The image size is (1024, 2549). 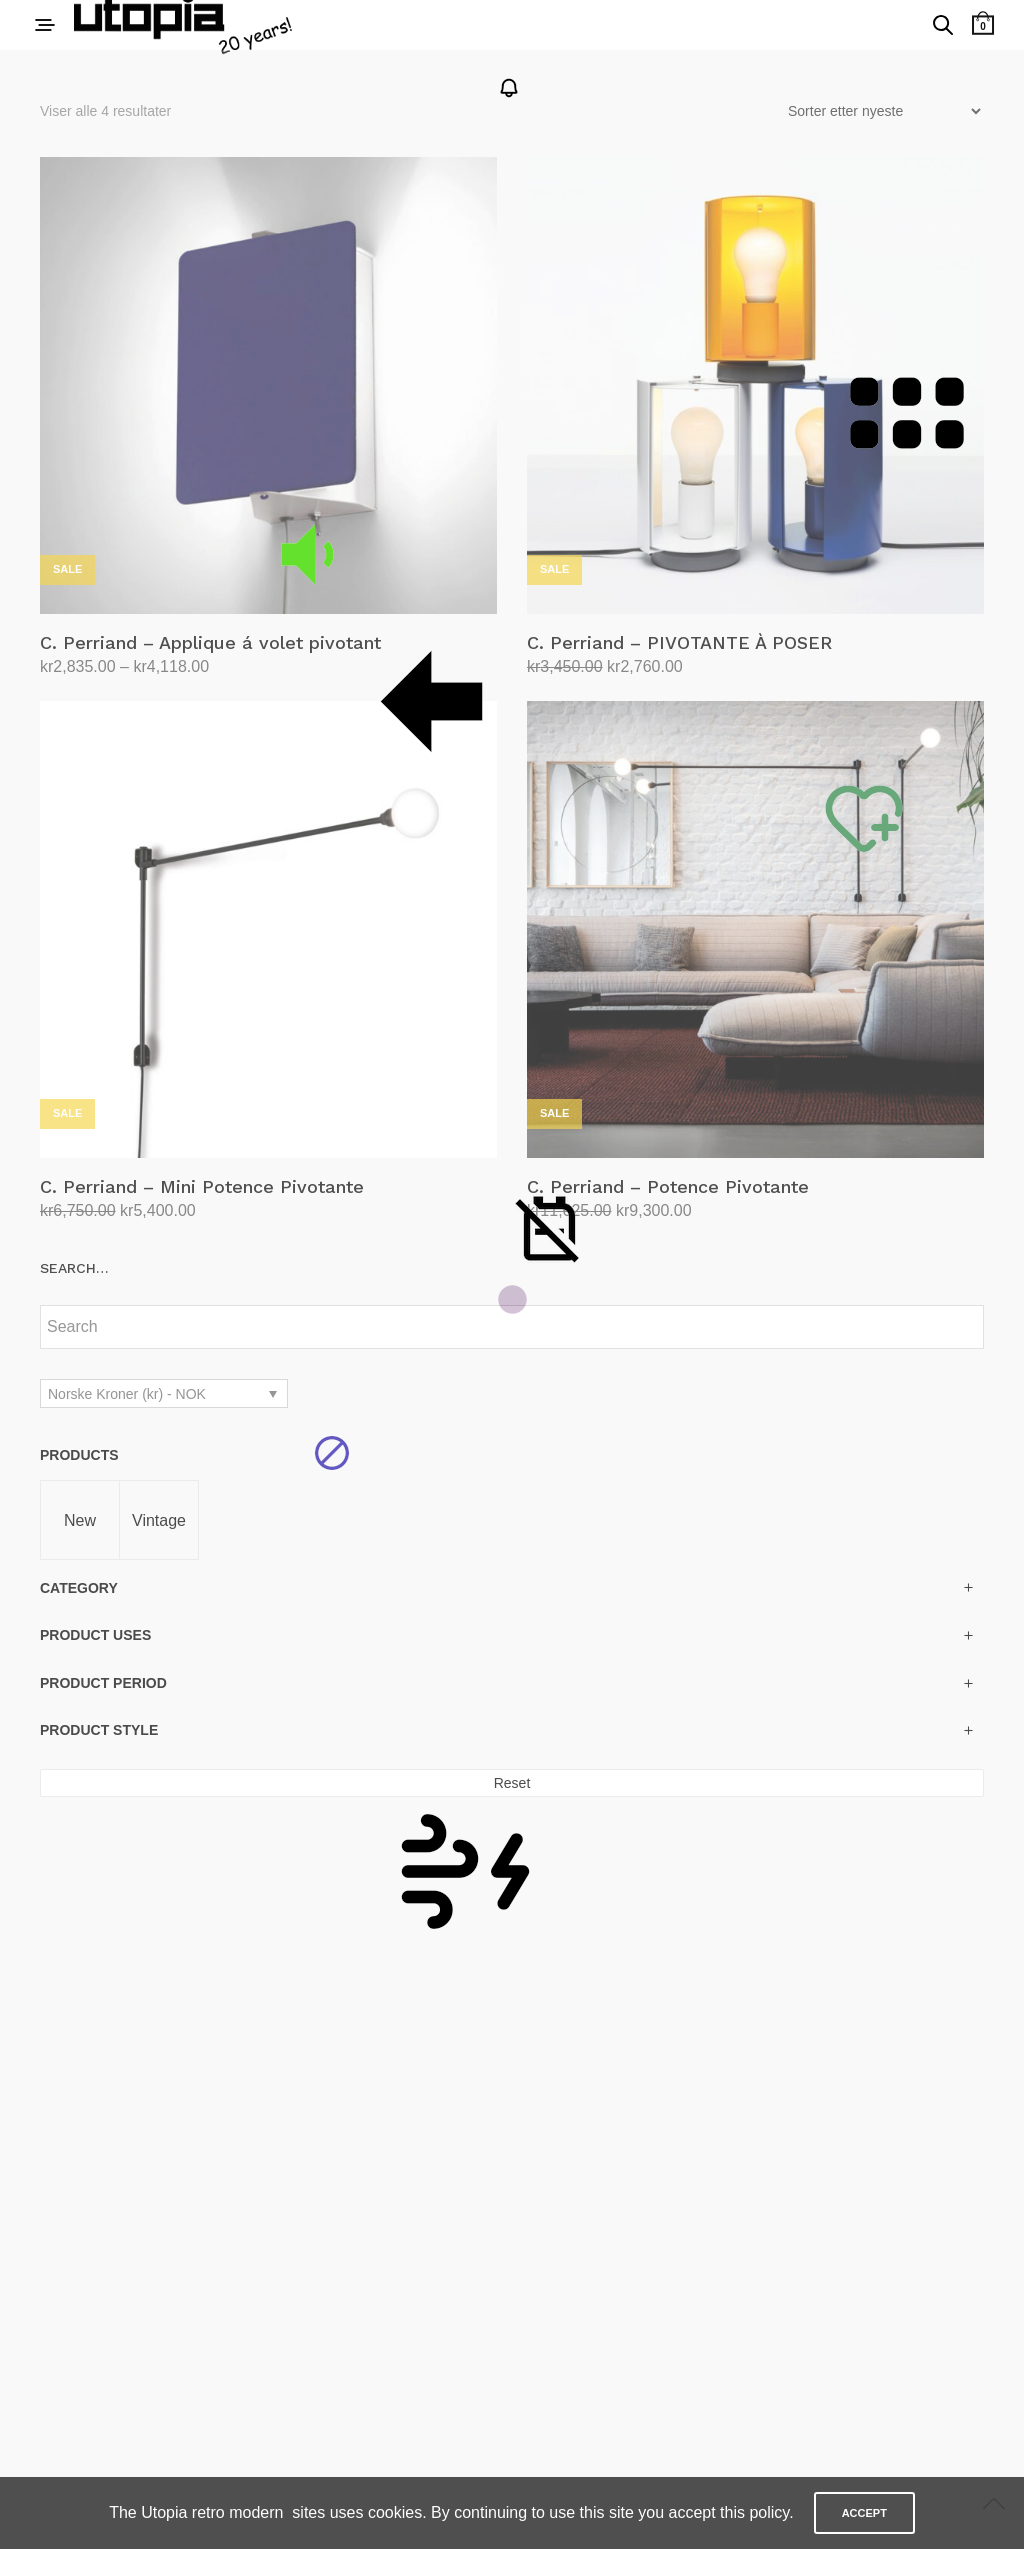 I want to click on go back to the previous screen, so click(x=431, y=701).